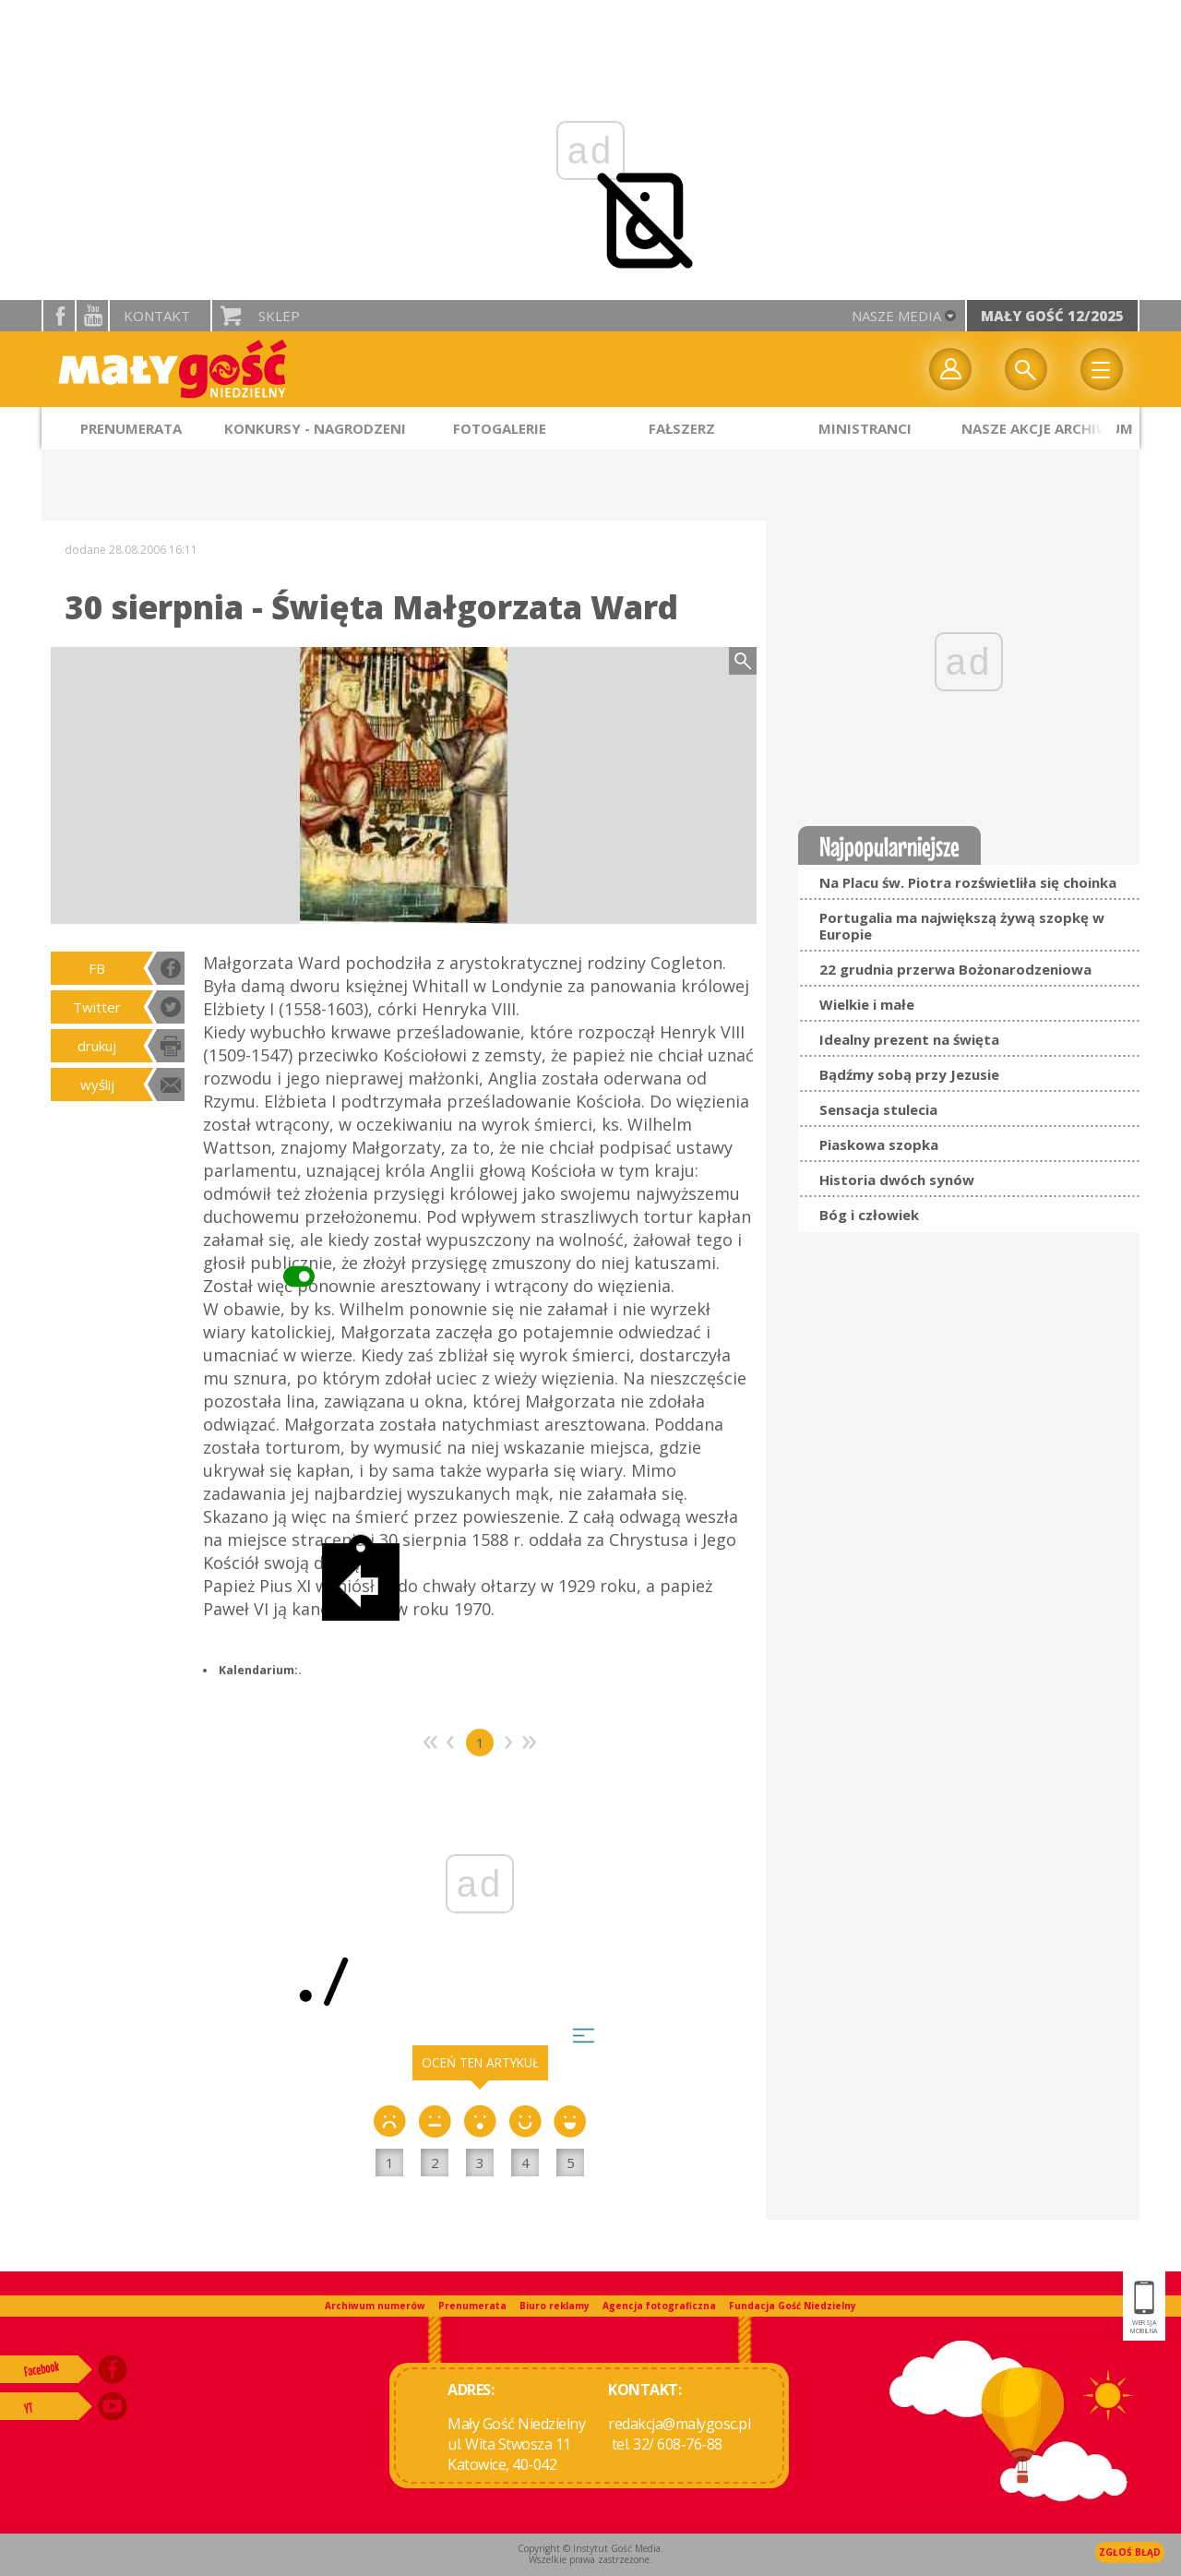  I want to click on open navigation menu, so click(583, 2035).